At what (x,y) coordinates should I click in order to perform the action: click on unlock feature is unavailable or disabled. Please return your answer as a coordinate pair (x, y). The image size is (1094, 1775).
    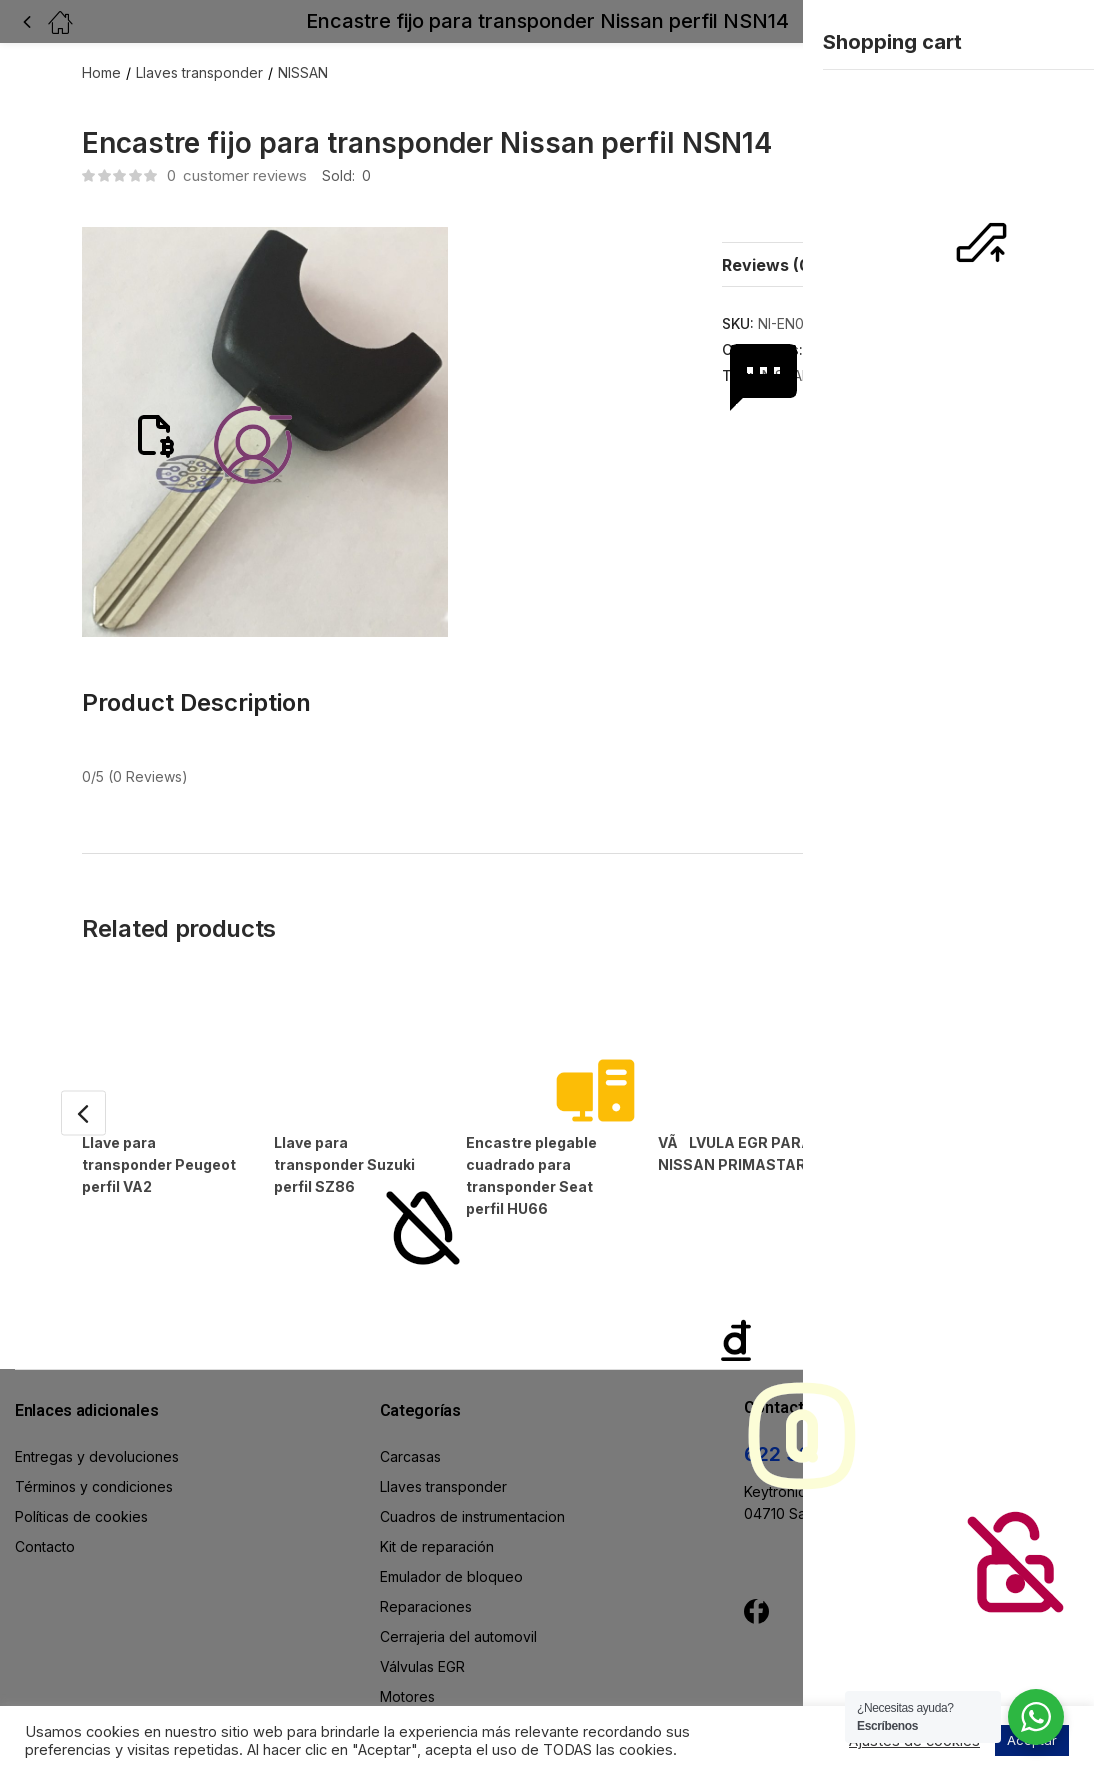
    Looking at the image, I should click on (1015, 1564).